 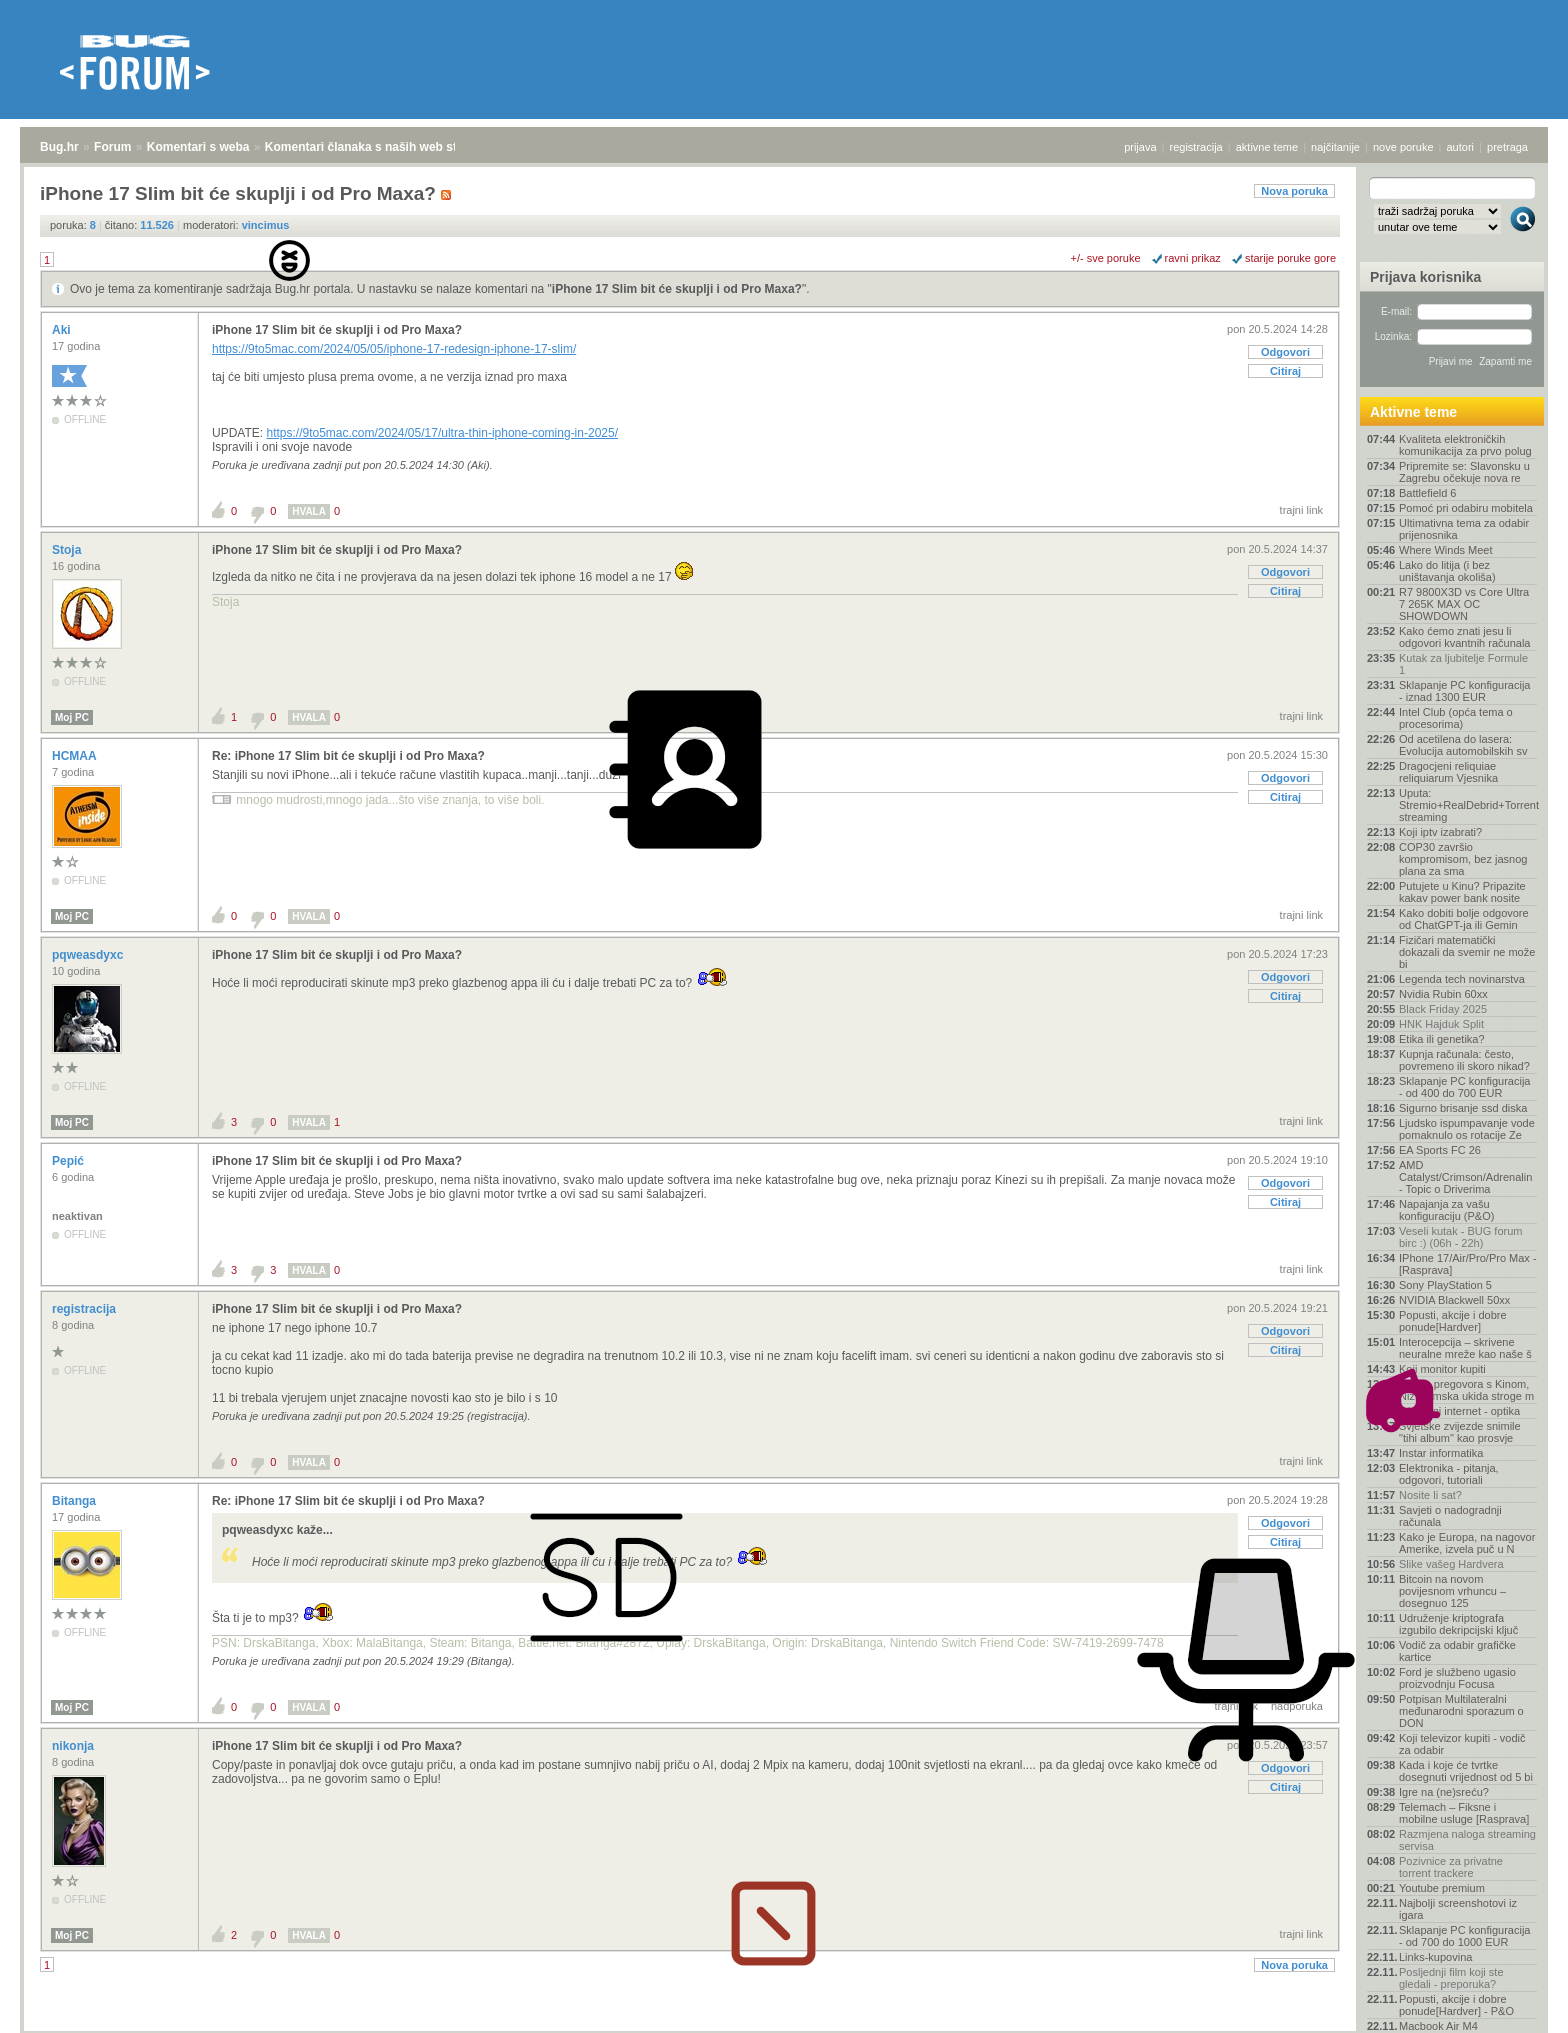 I want to click on react with a laughing emoji, so click(x=289, y=260).